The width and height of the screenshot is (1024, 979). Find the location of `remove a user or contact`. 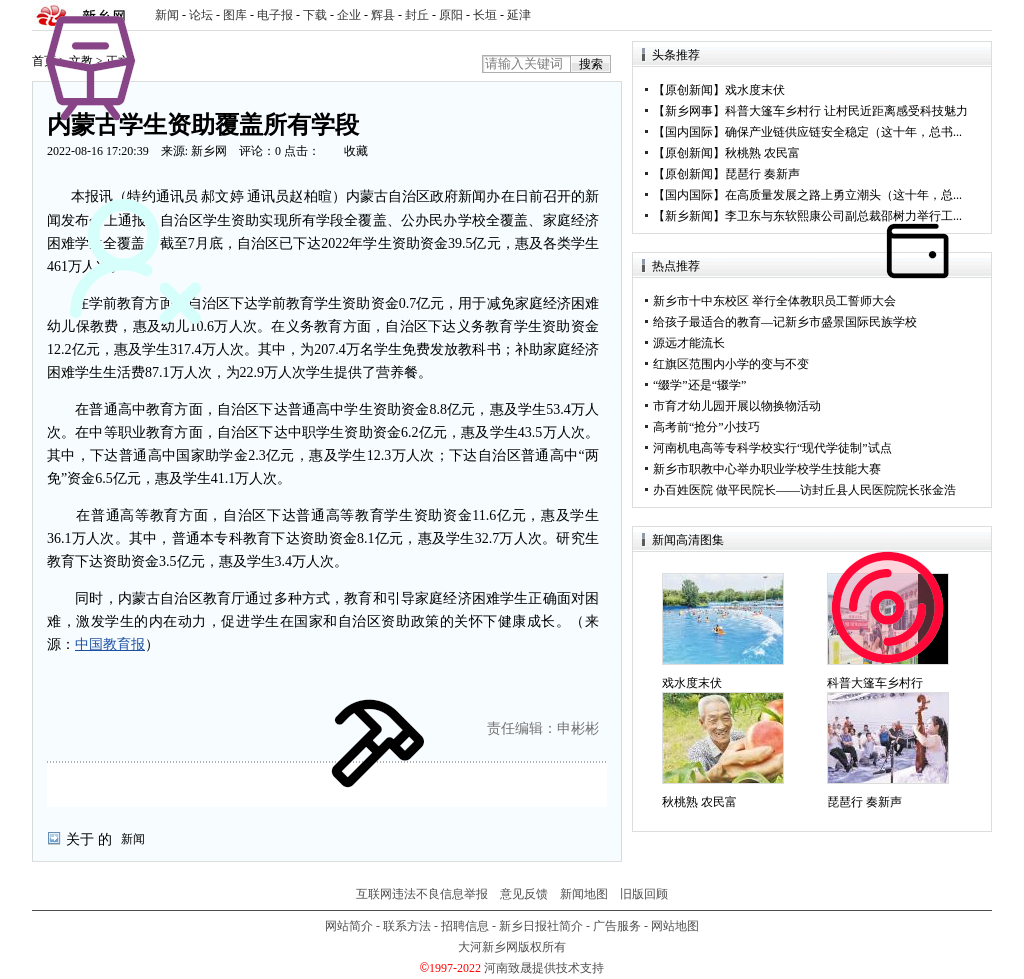

remove a user or contact is located at coordinates (135, 258).